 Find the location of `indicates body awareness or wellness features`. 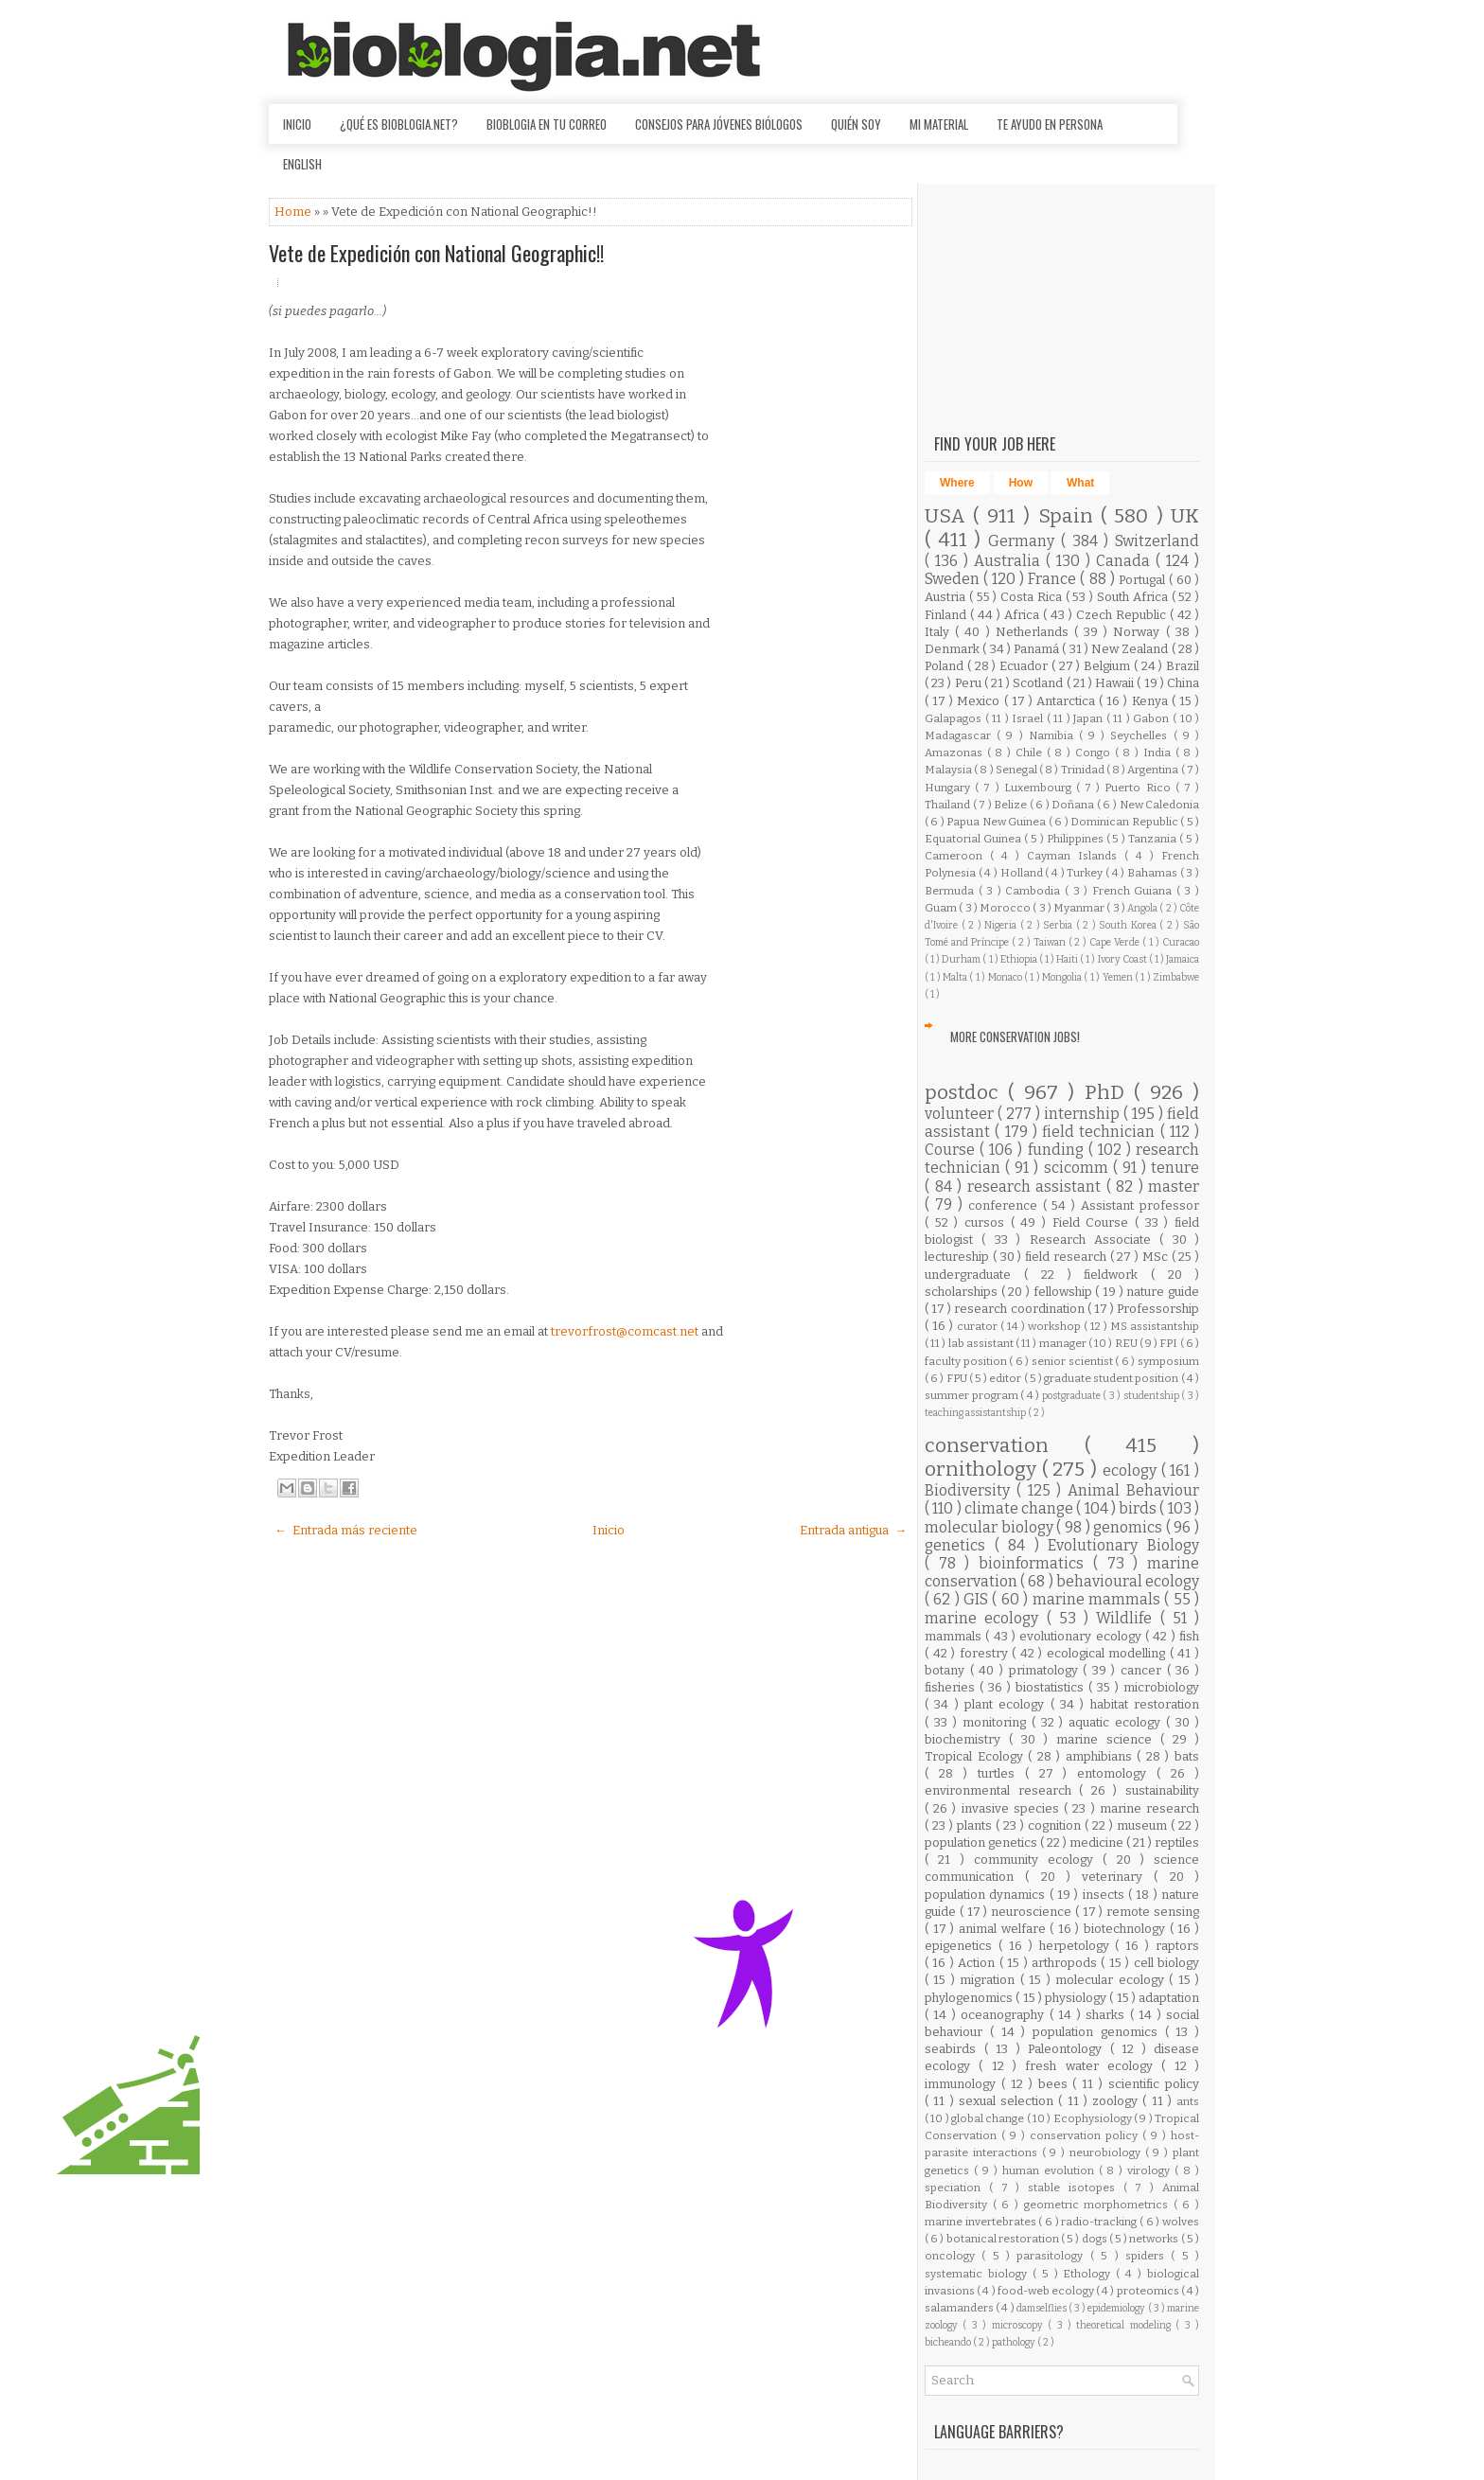

indicates body awareness or wellness features is located at coordinates (744, 1964).